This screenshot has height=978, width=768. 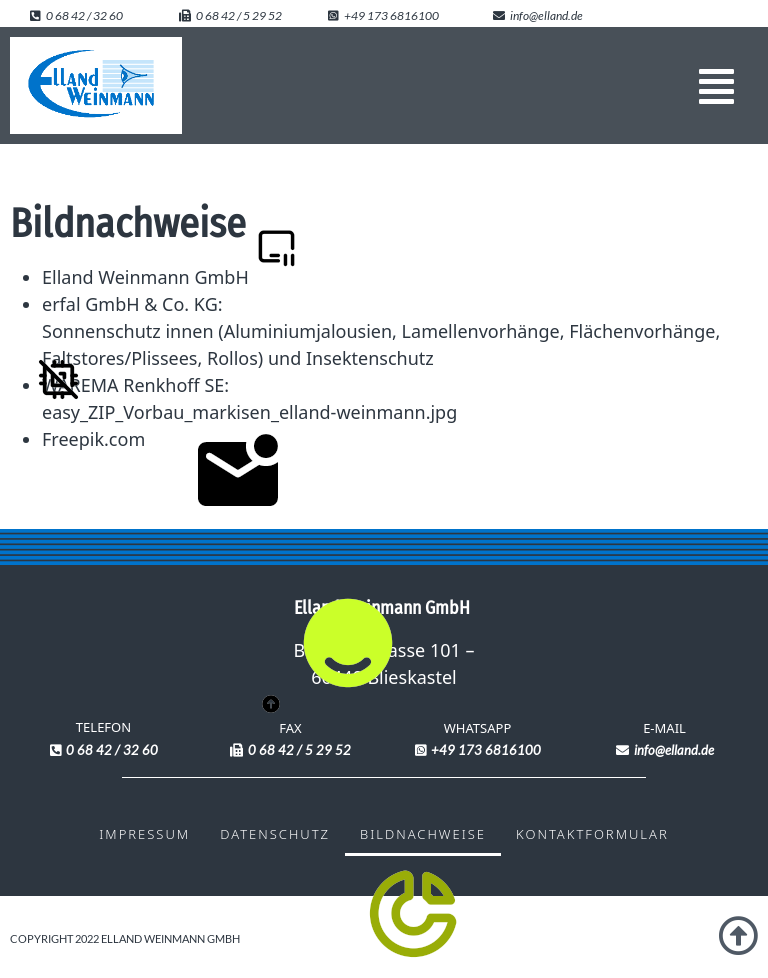 I want to click on indicates processor or CPU is disabled, so click(x=58, y=379).